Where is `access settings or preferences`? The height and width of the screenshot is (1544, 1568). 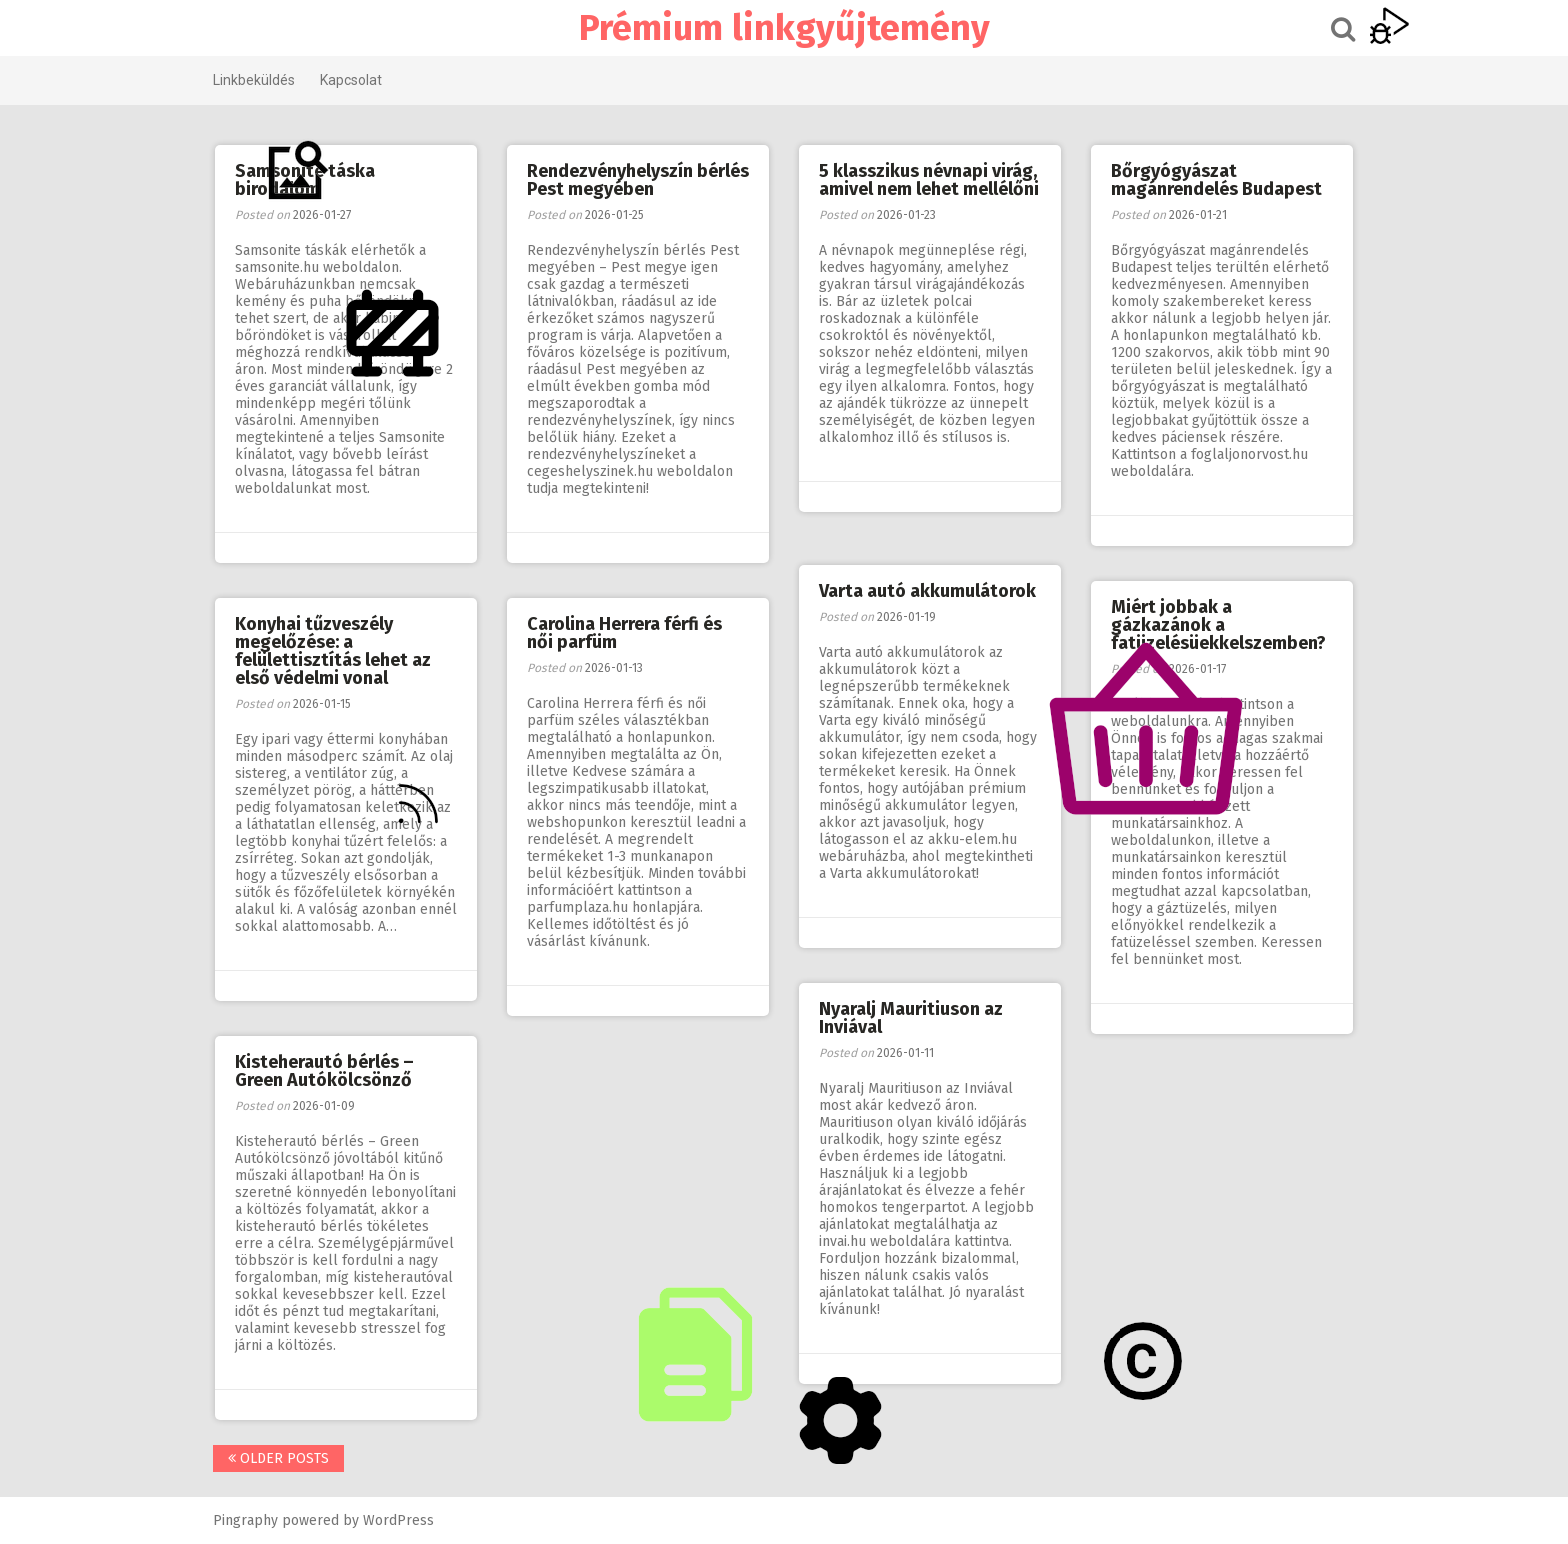 access settings or preferences is located at coordinates (840, 1420).